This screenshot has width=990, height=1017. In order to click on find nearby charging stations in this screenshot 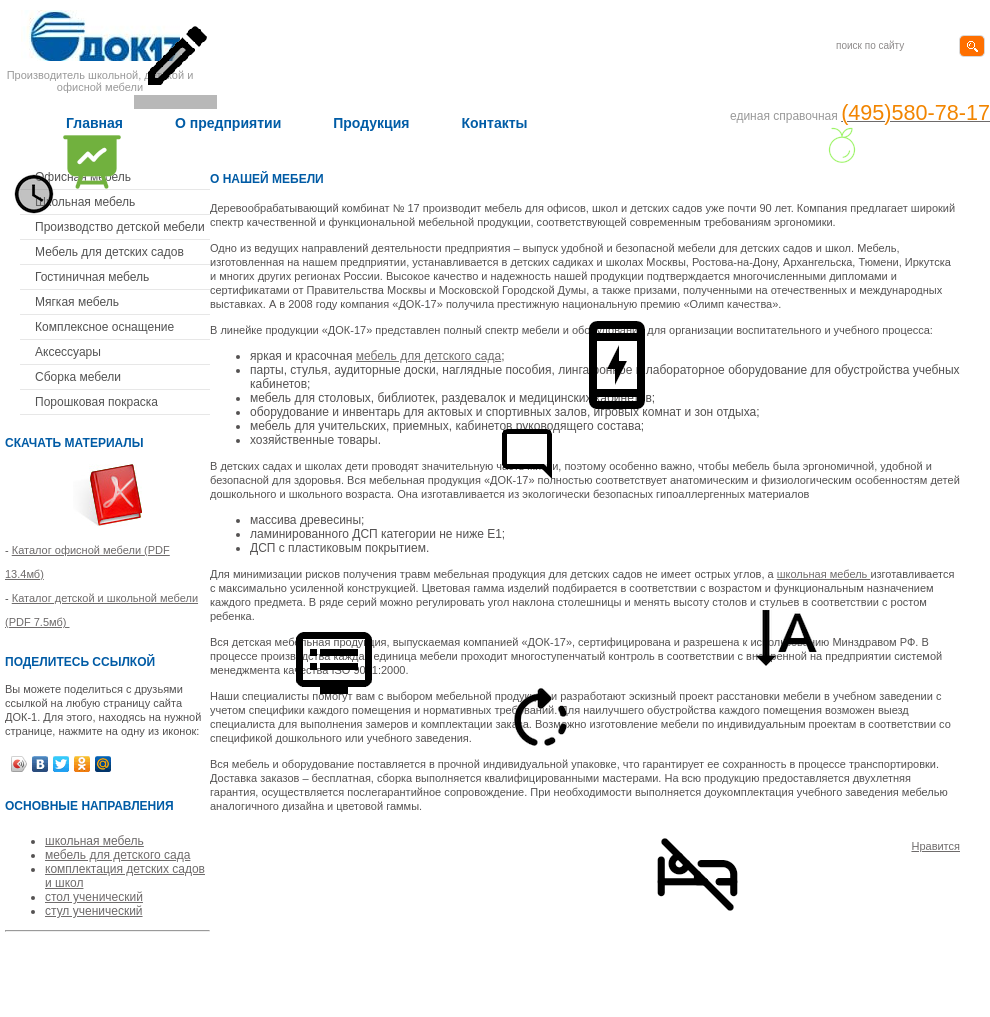, I will do `click(617, 365)`.